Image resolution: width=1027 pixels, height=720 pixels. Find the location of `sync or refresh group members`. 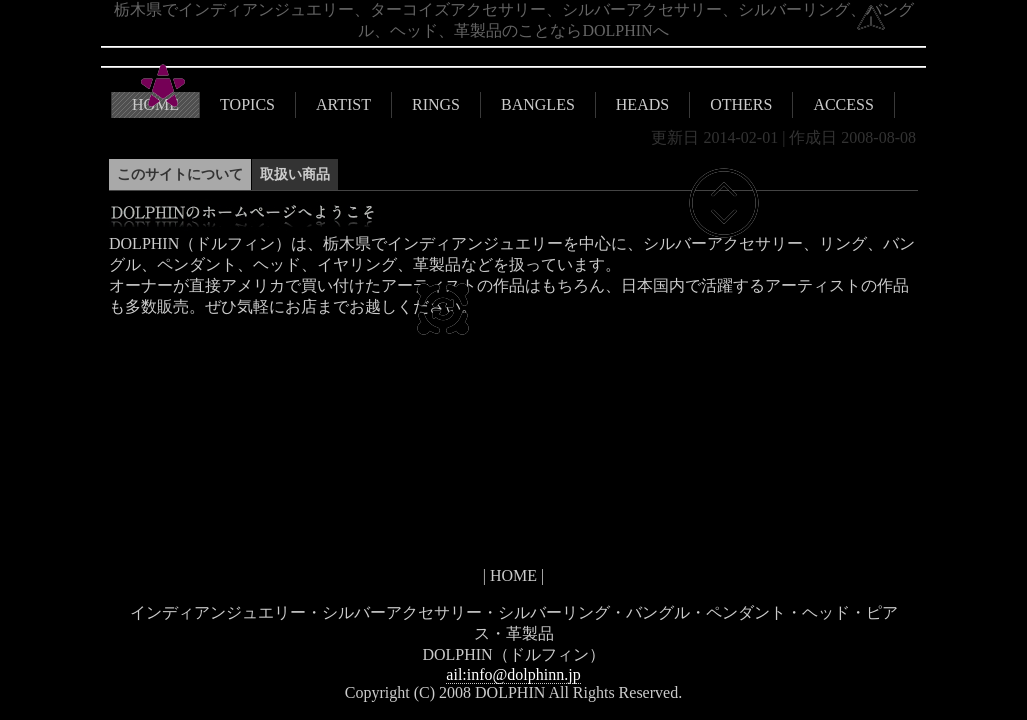

sync or refresh group members is located at coordinates (443, 309).